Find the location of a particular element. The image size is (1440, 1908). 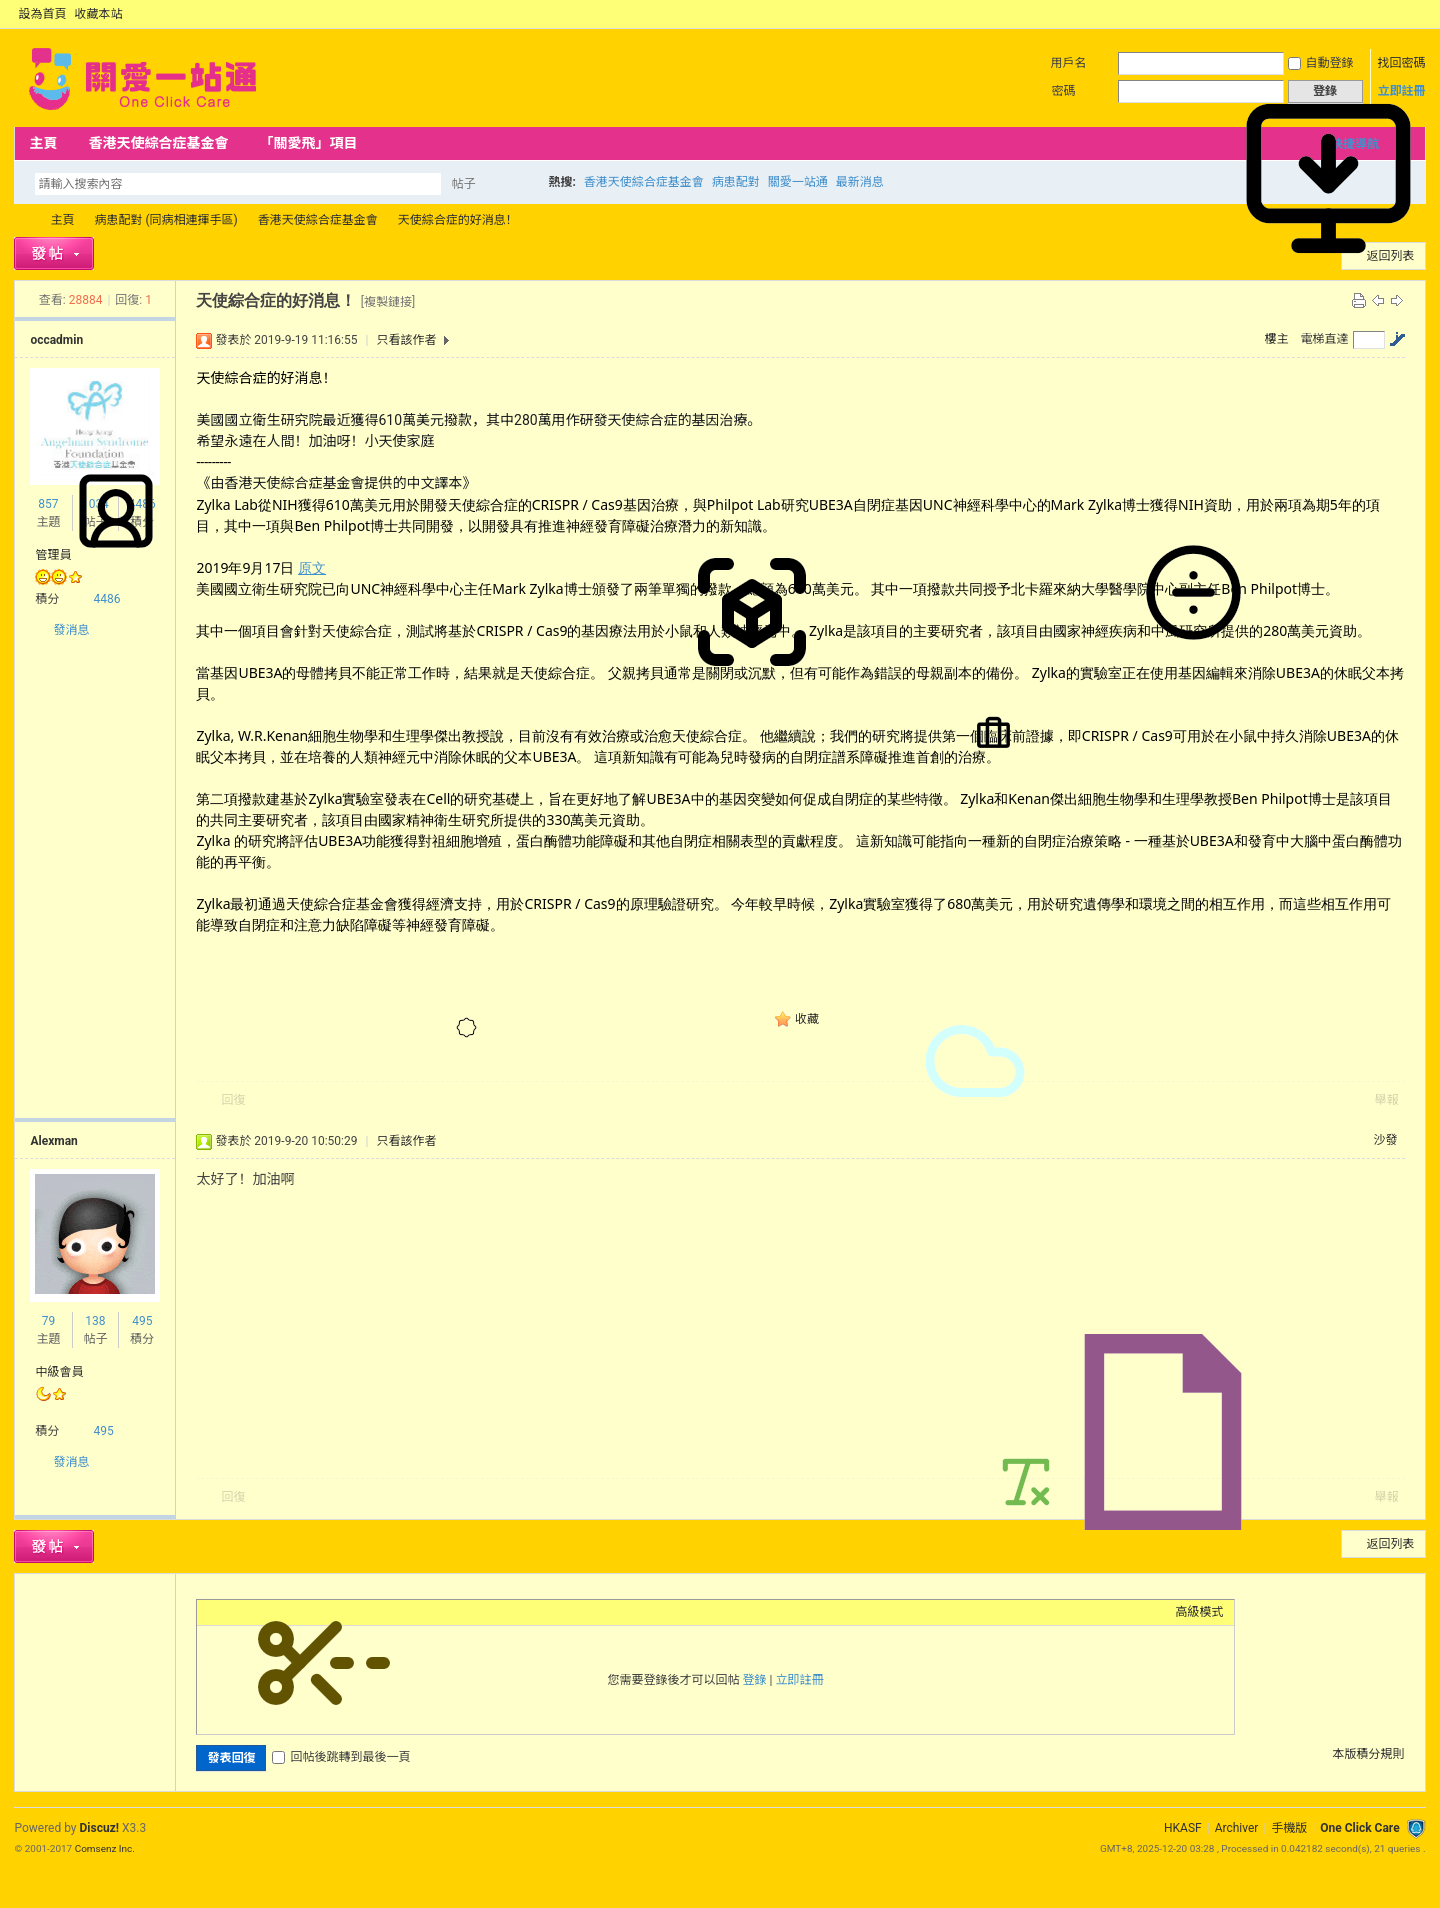

access travel or trip planning features is located at coordinates (993, 734).